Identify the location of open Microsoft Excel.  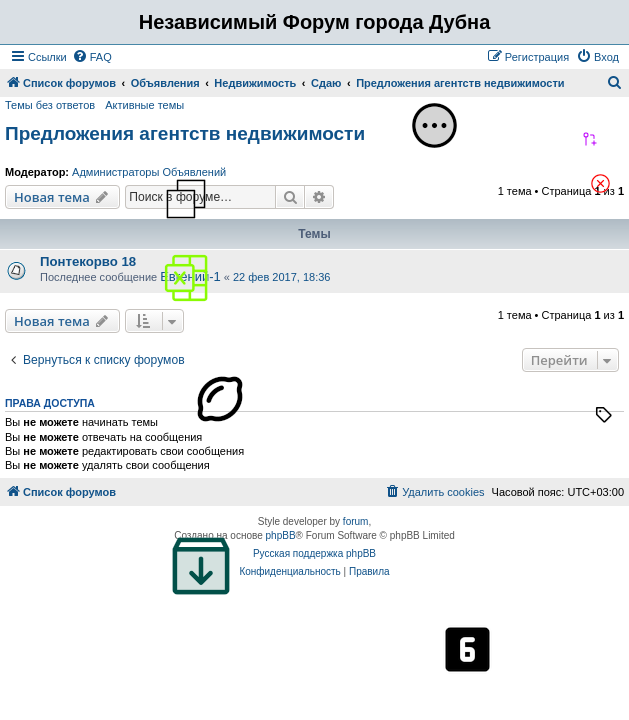
(188, 278).